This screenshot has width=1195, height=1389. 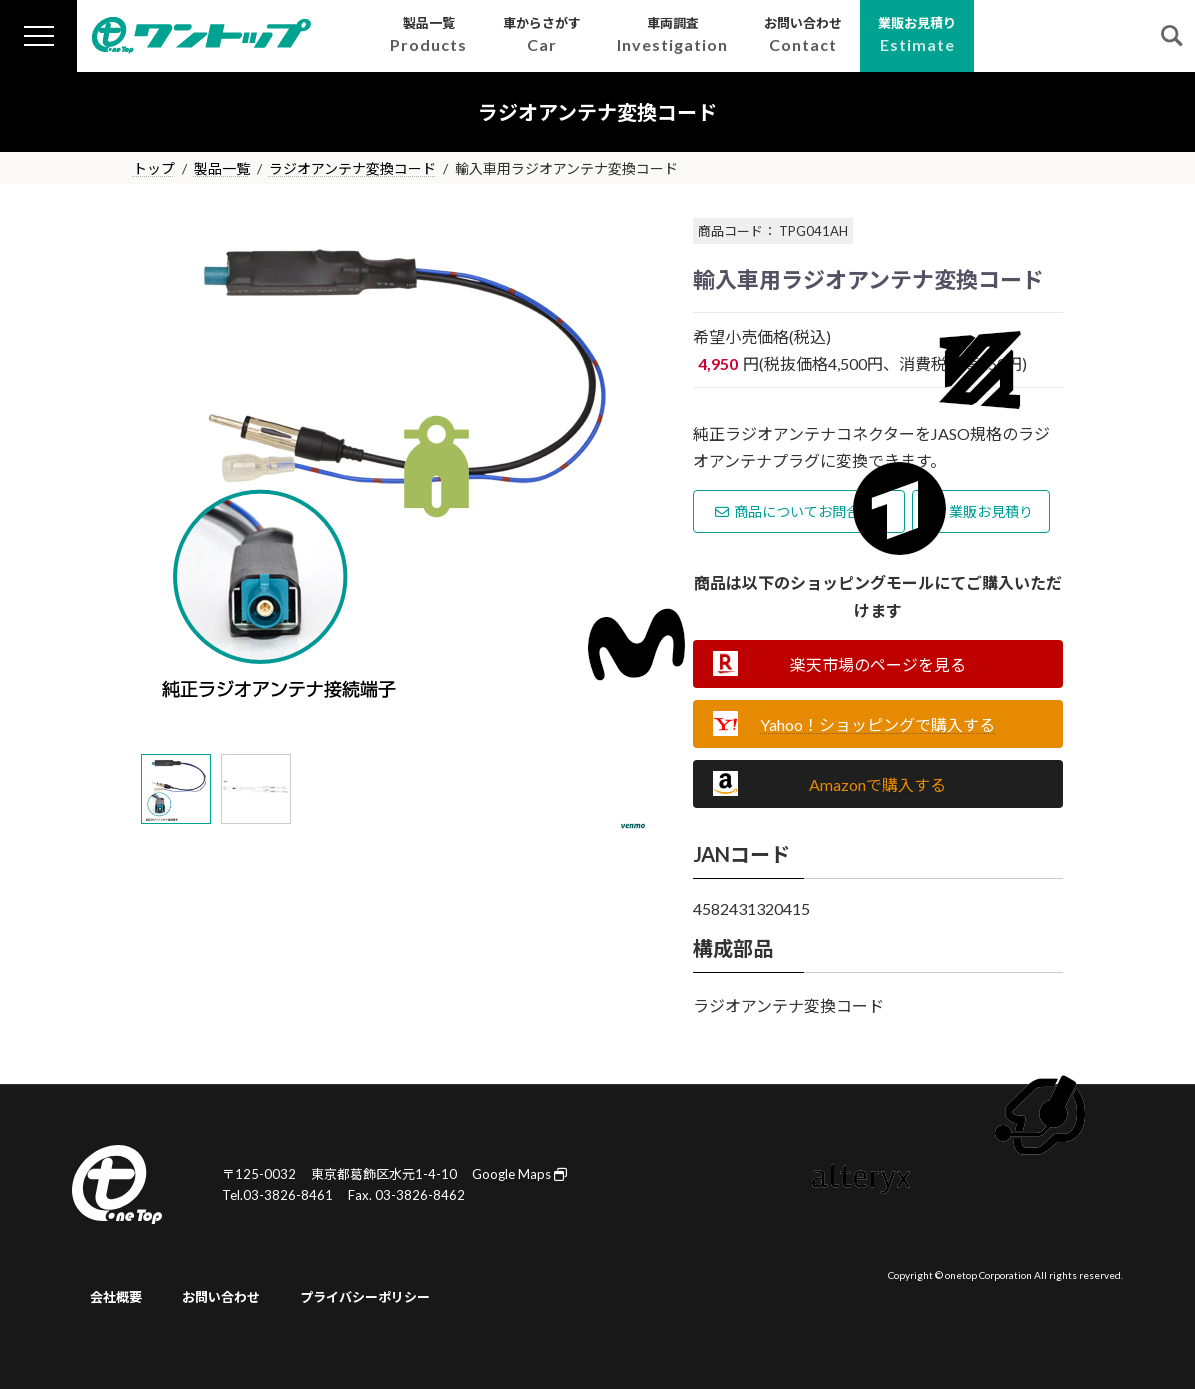 I want to click on alteryx logo - link to alteryx data analytics platform, so click(x=861, y=1179).